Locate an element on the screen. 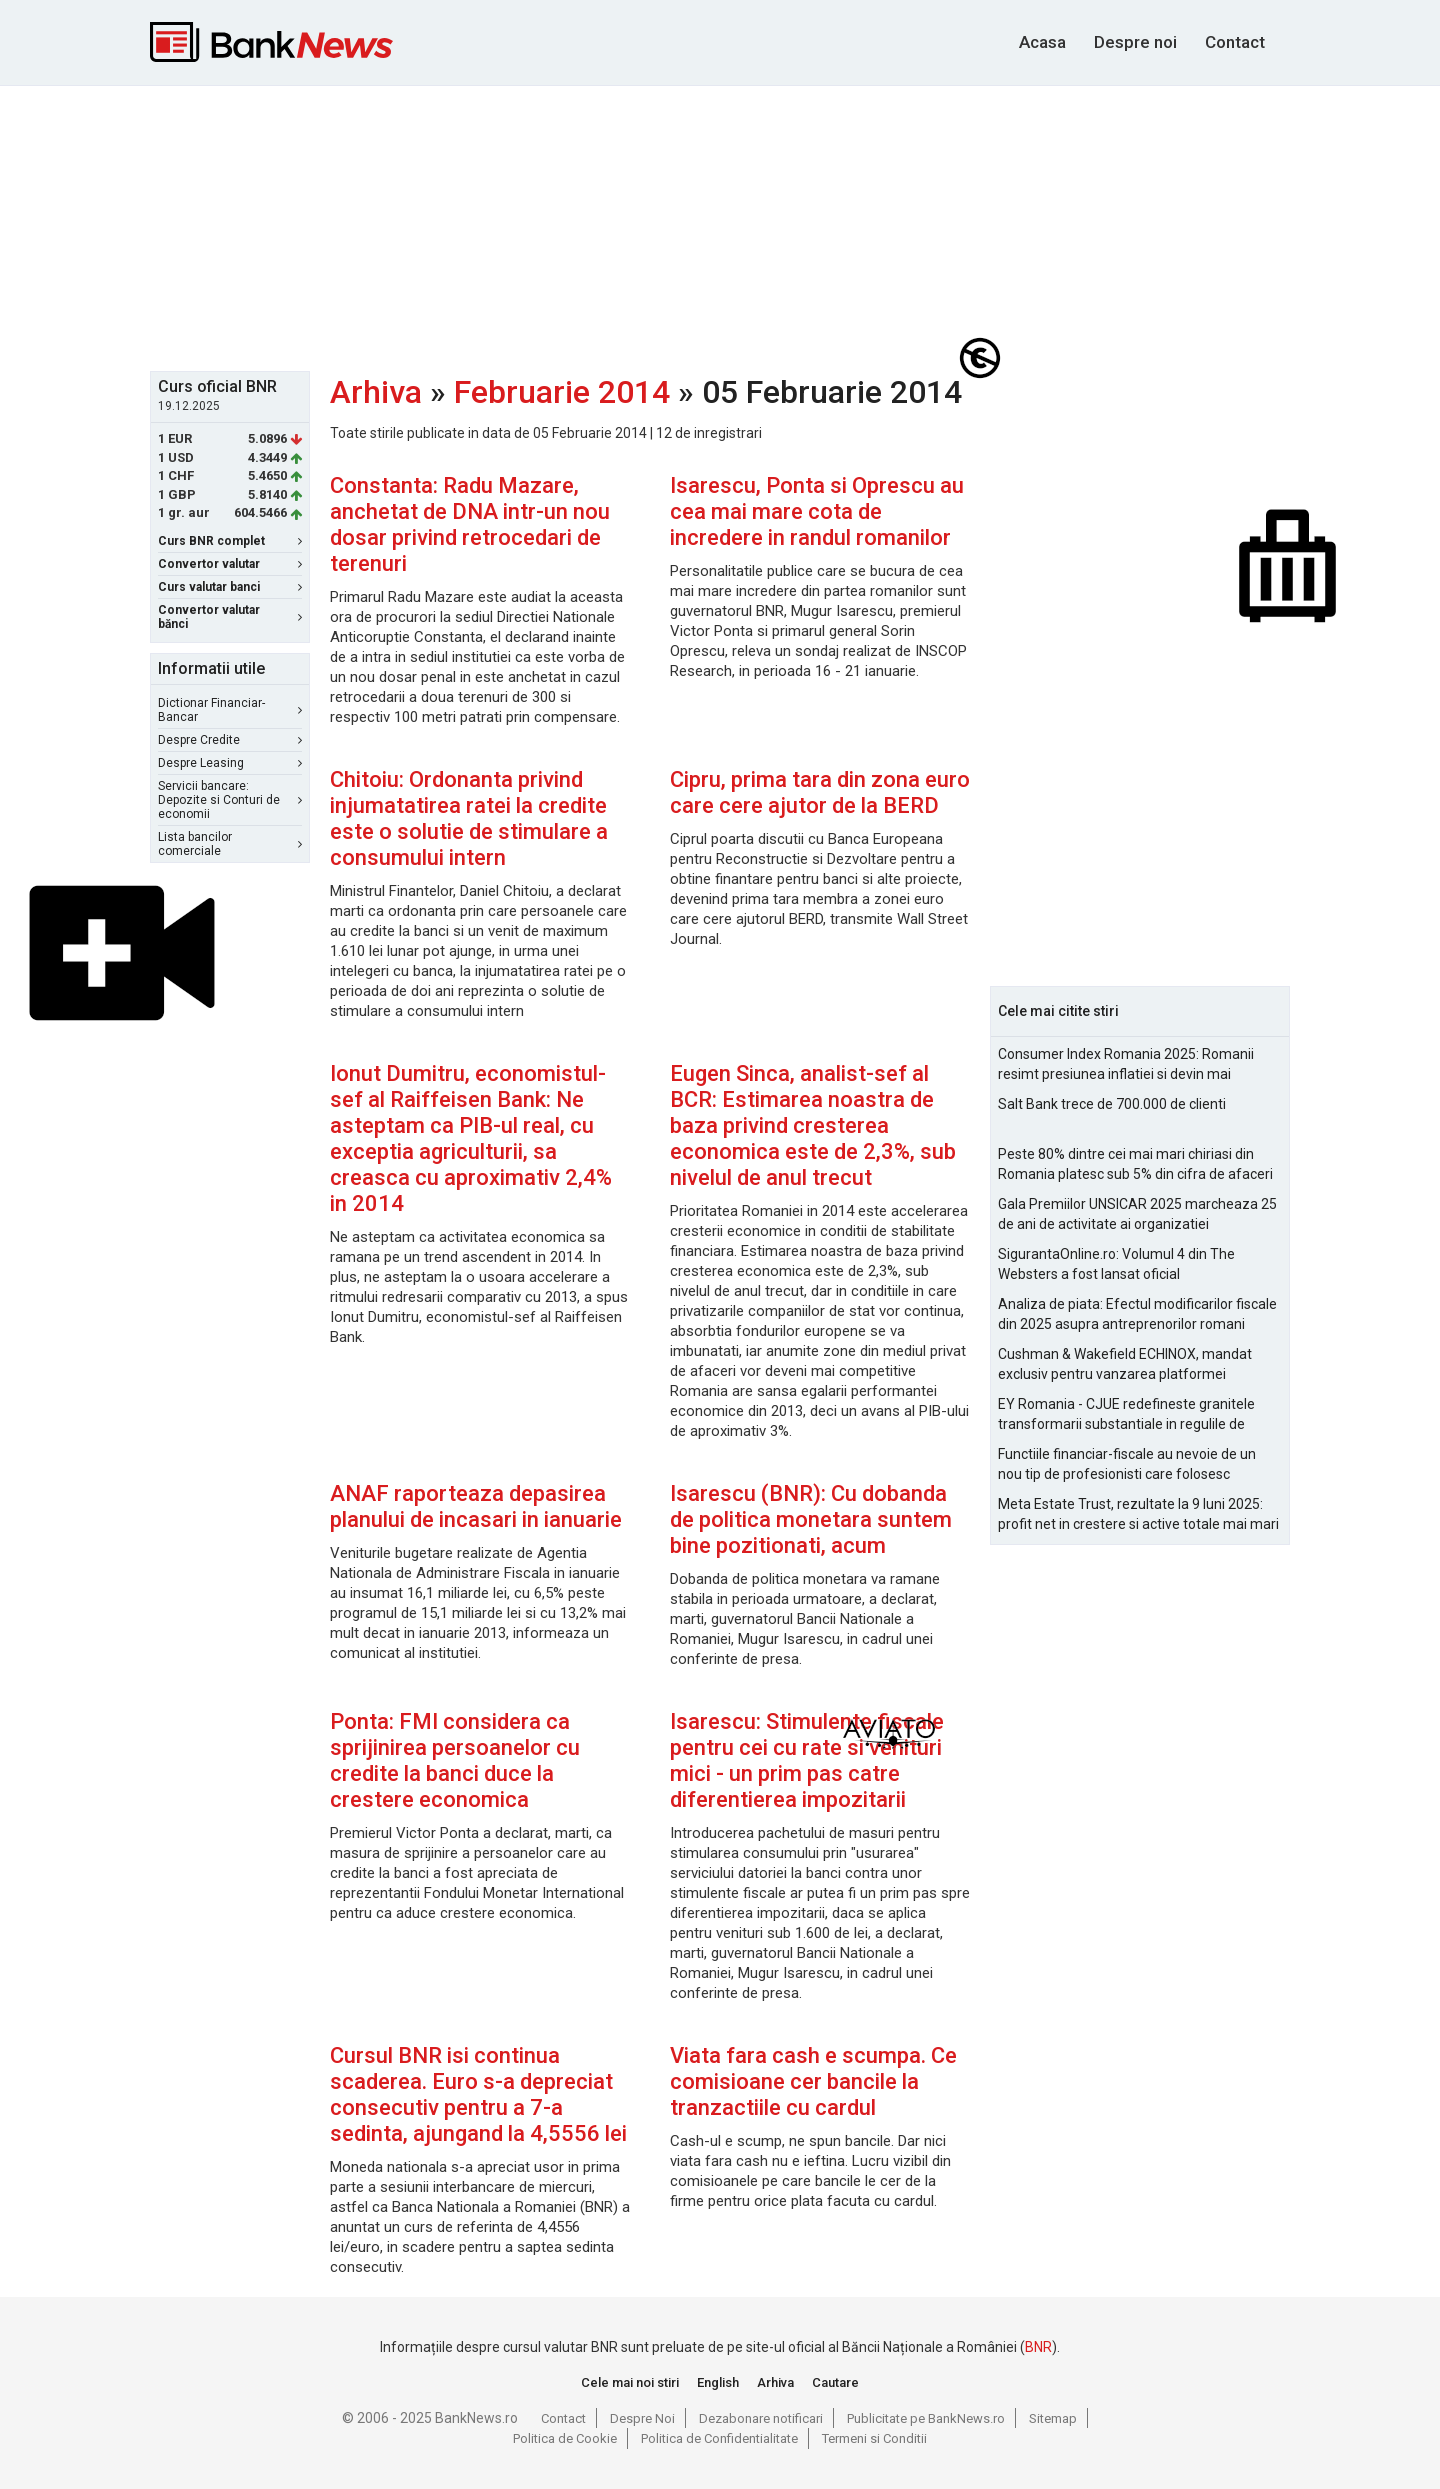 Image resolution: width=1440 pixels, height=2489 pixels. indicates public domain content with no copyright restrictions is located at coordinates (980, 358).